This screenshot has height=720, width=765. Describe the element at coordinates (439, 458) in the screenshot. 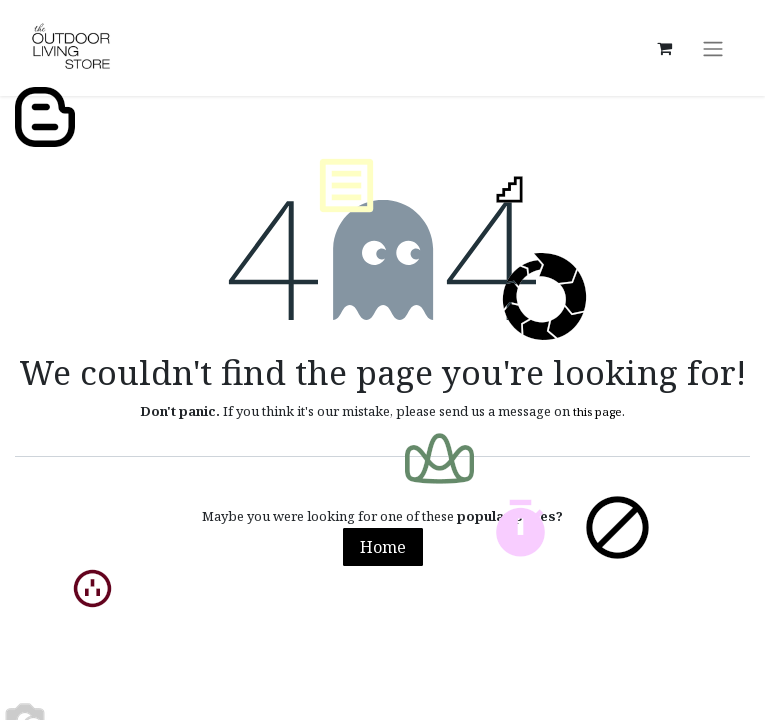

I see `AppSignal logo` at that location.